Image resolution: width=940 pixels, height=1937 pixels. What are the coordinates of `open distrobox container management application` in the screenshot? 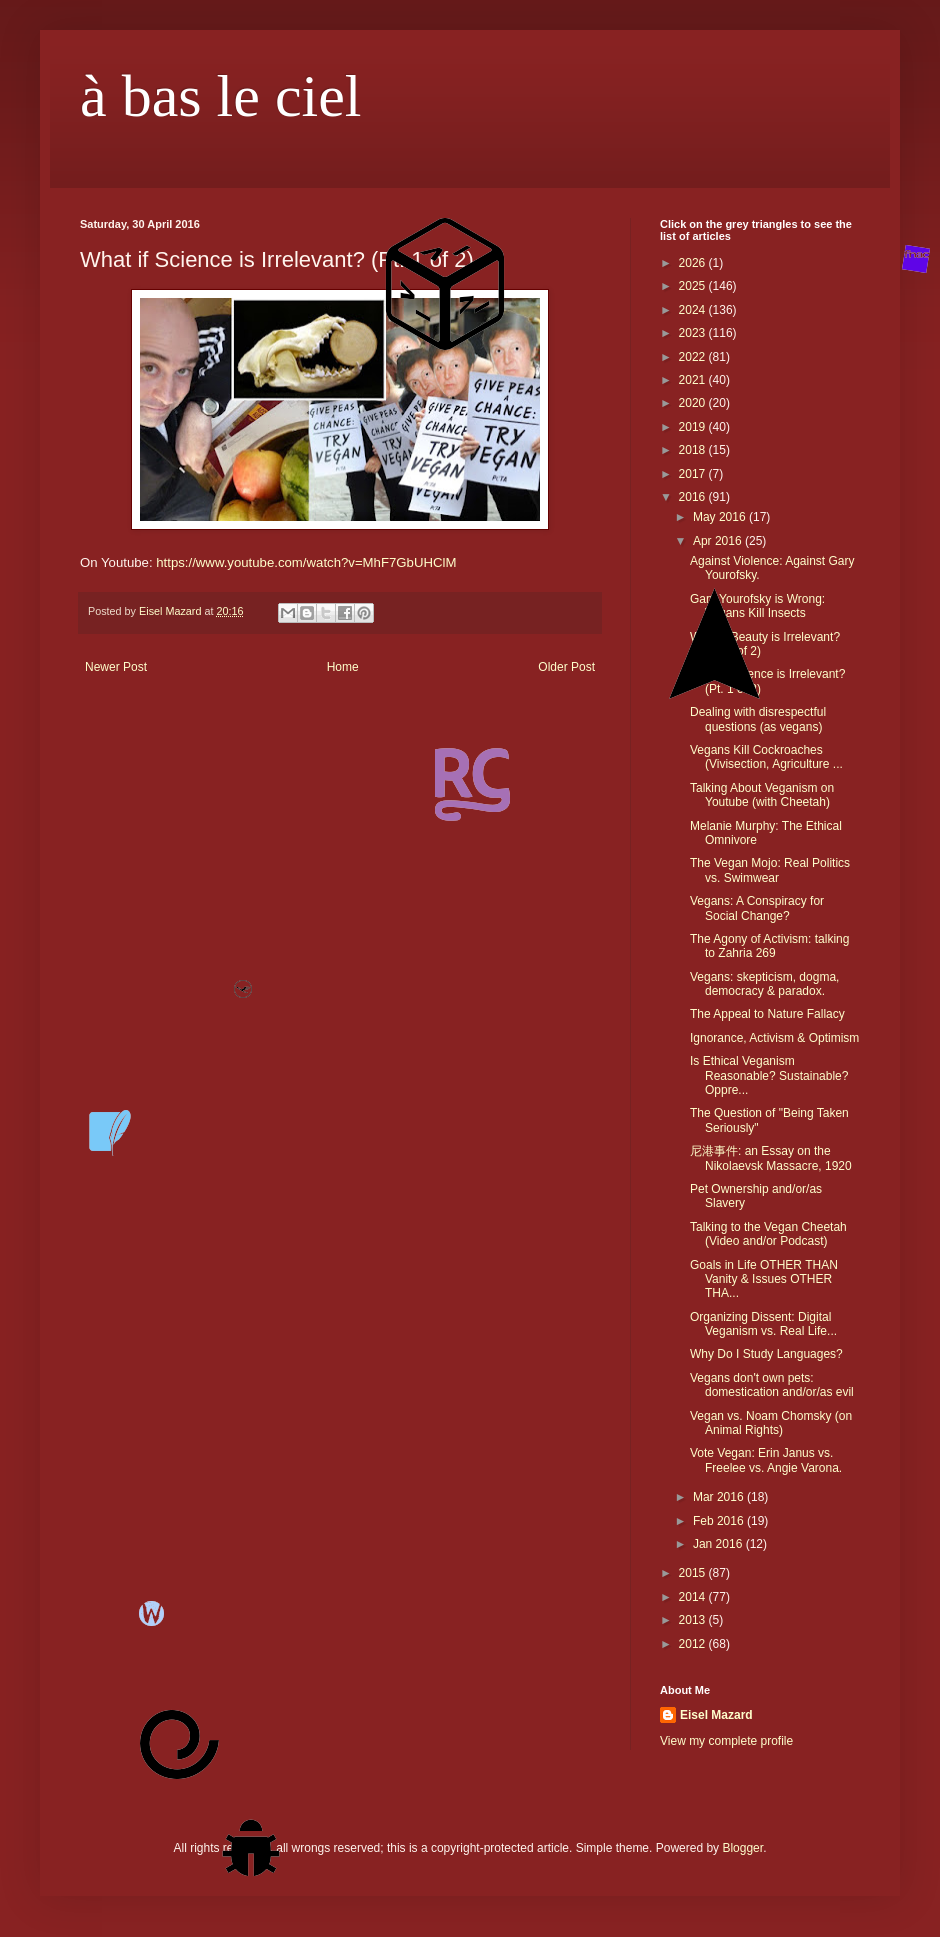 It's located at (445, 284).